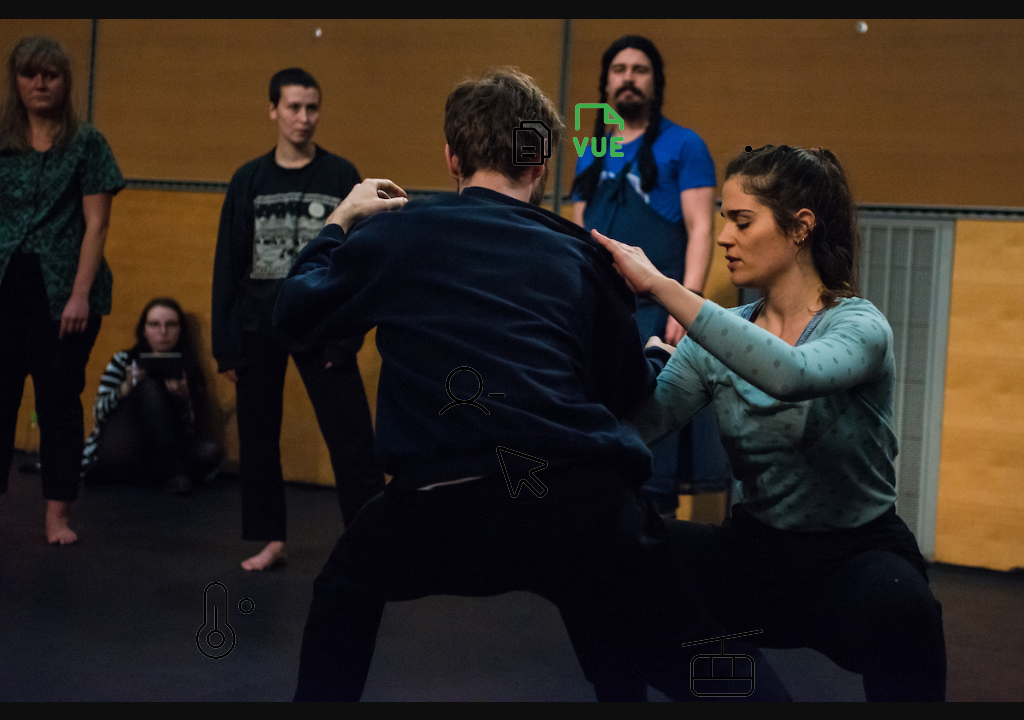 The image size is (1024, 720). I want to click on indicates no wifi signal available, so click(748, 131).